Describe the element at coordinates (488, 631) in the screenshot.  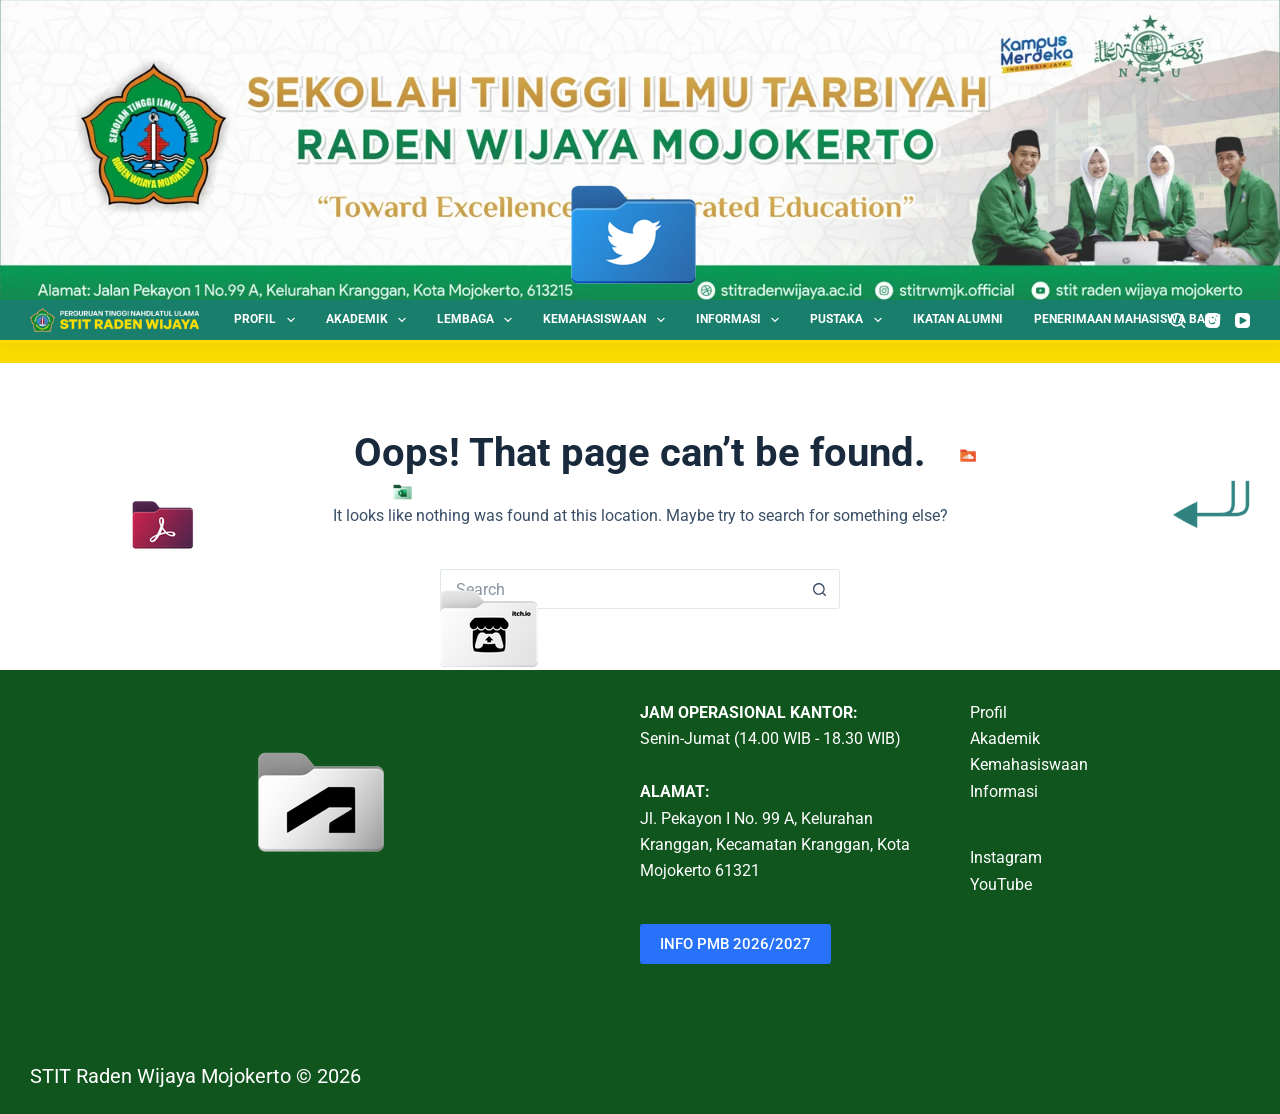
I see `open your itch.io games folder` at that location.